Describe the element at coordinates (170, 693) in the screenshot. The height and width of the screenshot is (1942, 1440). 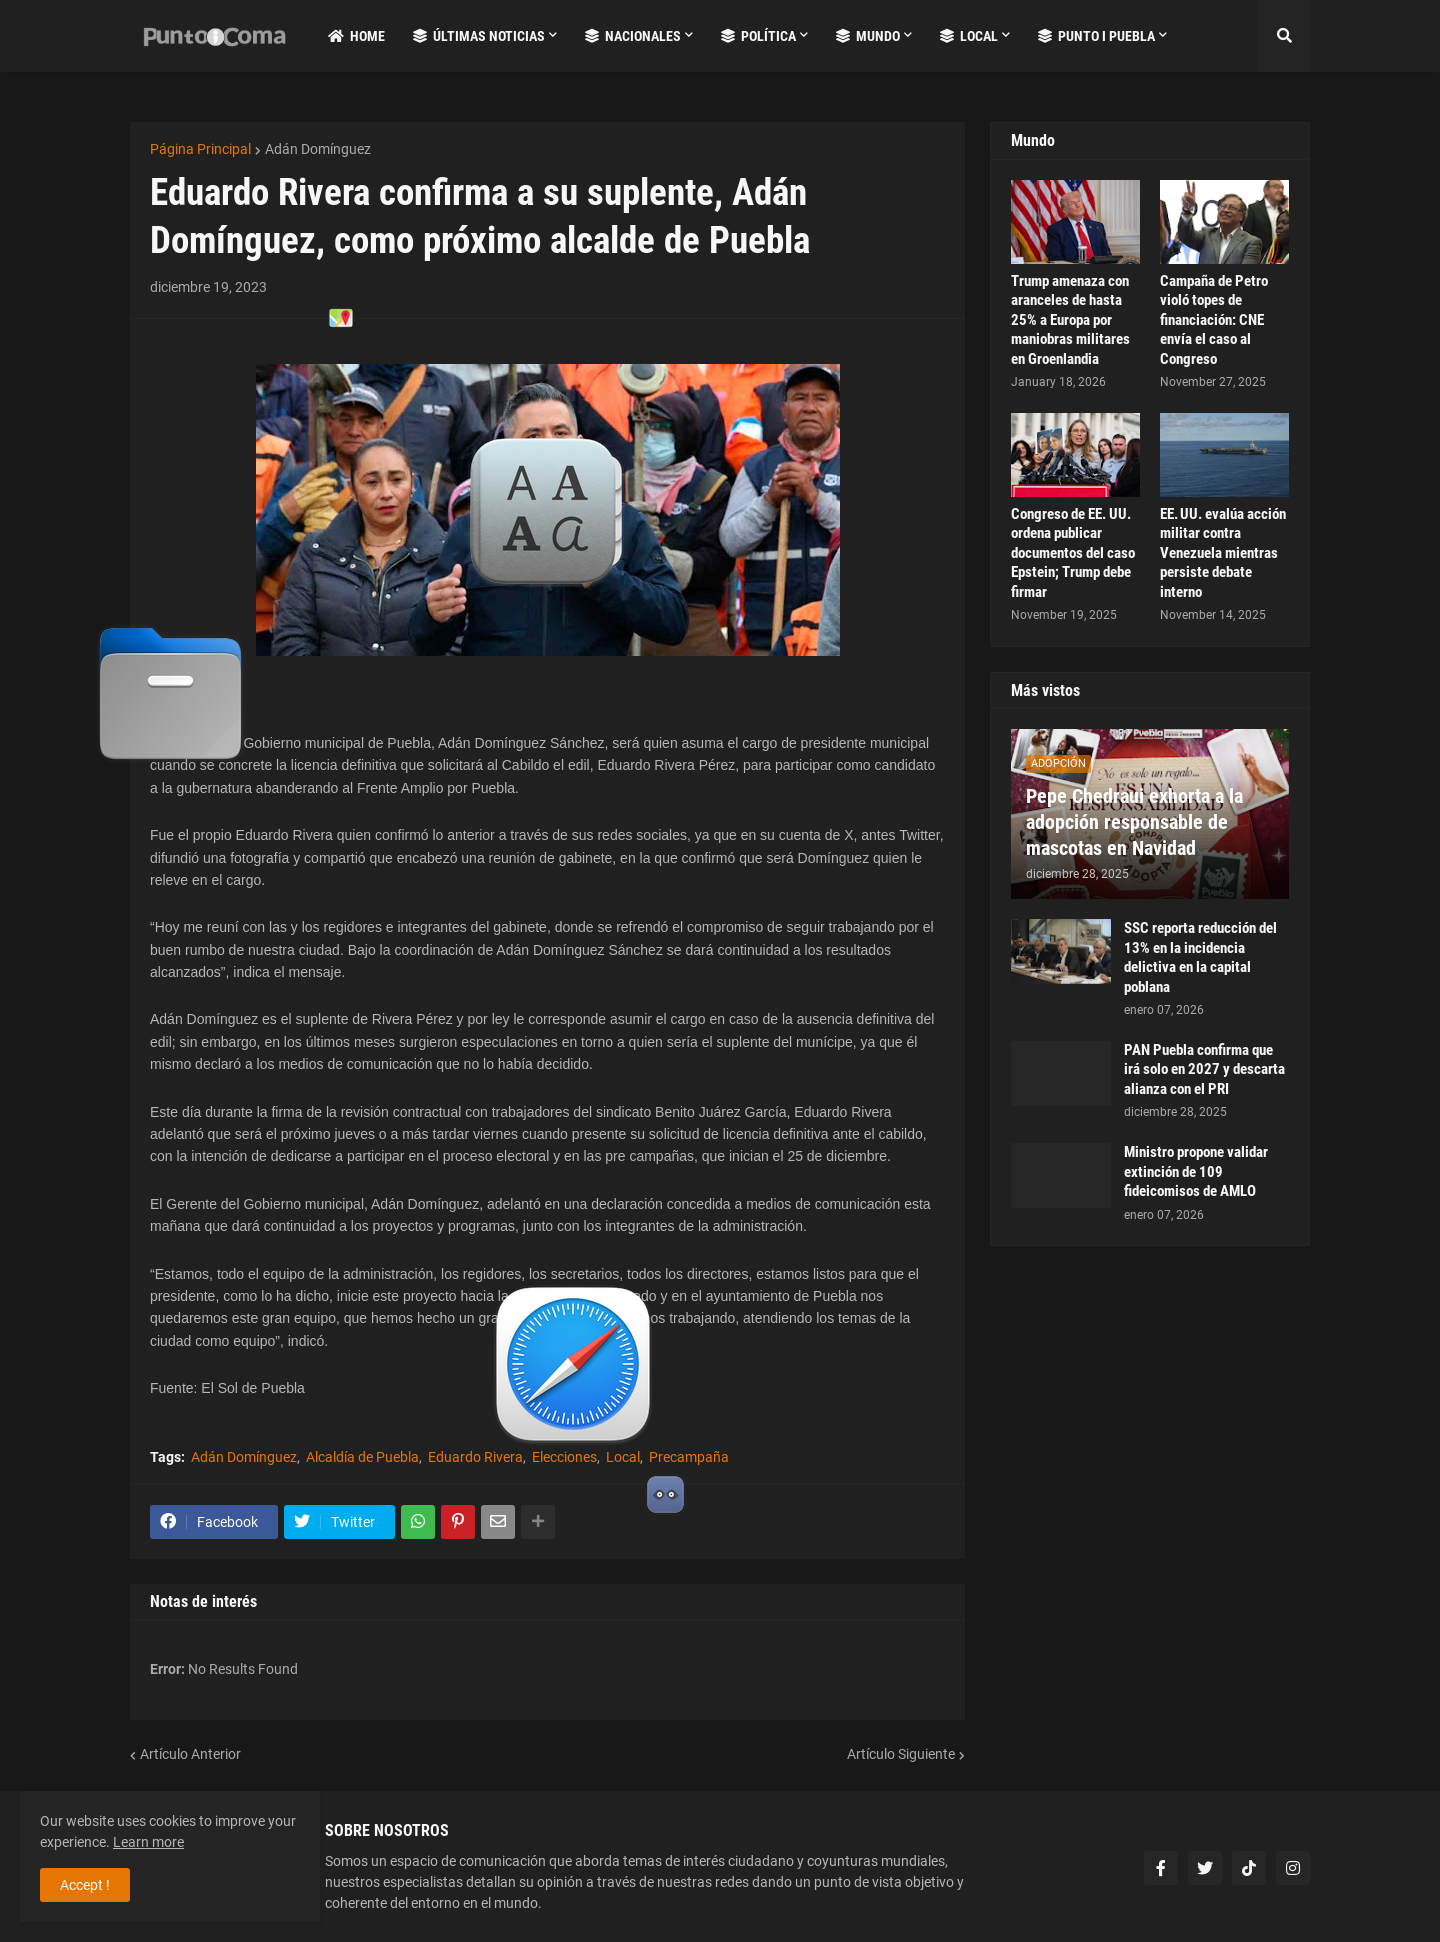
I see `open the files app` at that location.